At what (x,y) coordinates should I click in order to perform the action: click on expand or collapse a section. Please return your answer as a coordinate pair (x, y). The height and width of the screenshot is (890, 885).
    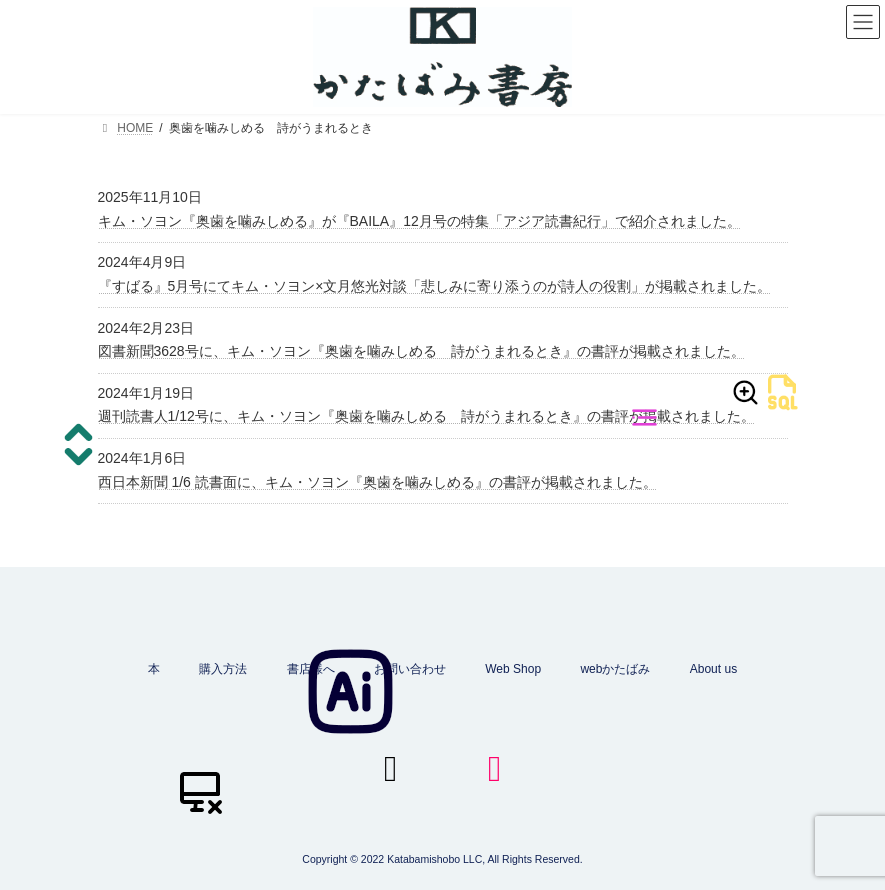
    Looking at the image, I should click on (78, 444).